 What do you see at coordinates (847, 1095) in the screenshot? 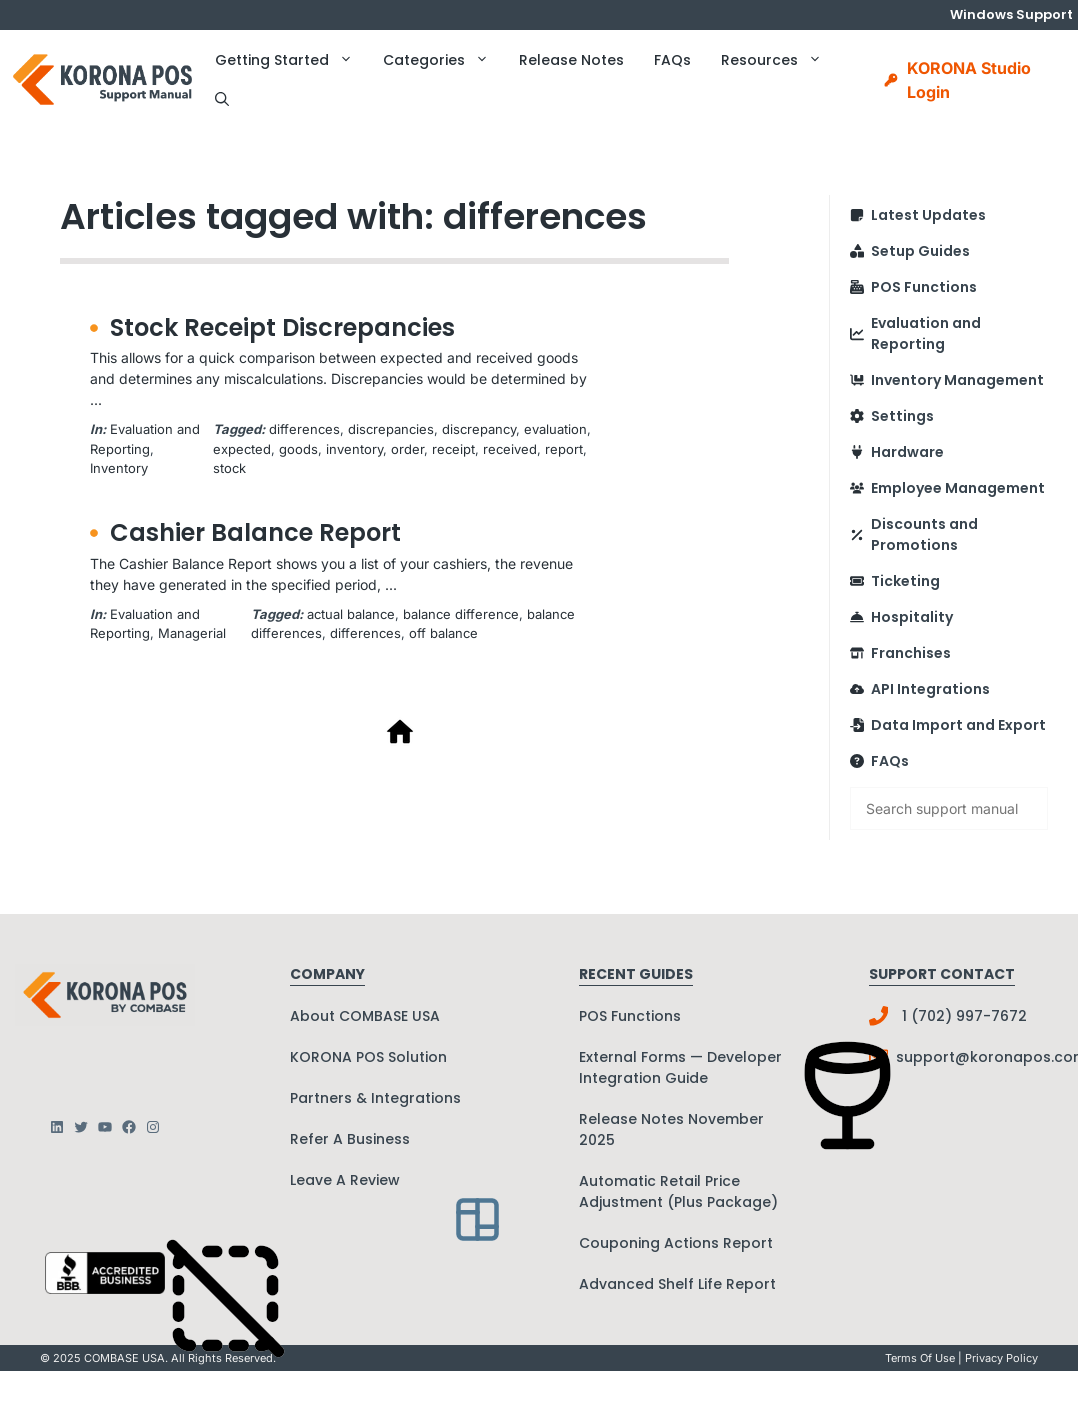
I see `view cocktail or drink menu` at bounding box center [847, 1095].